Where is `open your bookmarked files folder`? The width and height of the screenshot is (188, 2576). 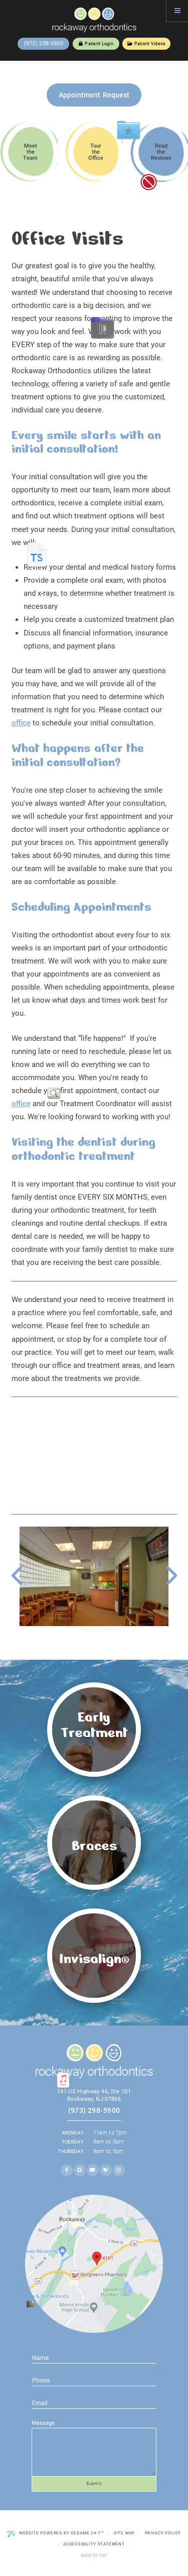
open your bookmarked files folder is located at coordinates (128, 130).